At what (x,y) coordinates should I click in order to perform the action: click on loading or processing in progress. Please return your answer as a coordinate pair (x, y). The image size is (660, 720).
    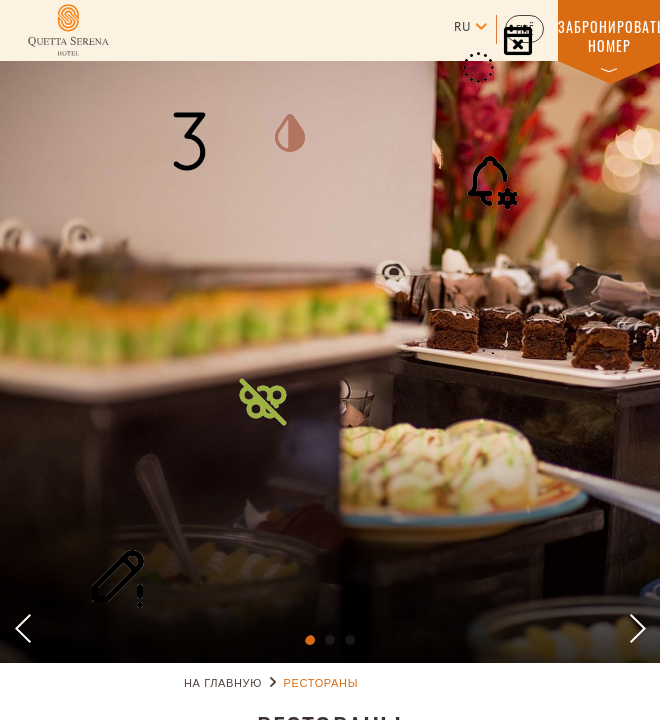
    Looking at the image, I should click on (478, 67).